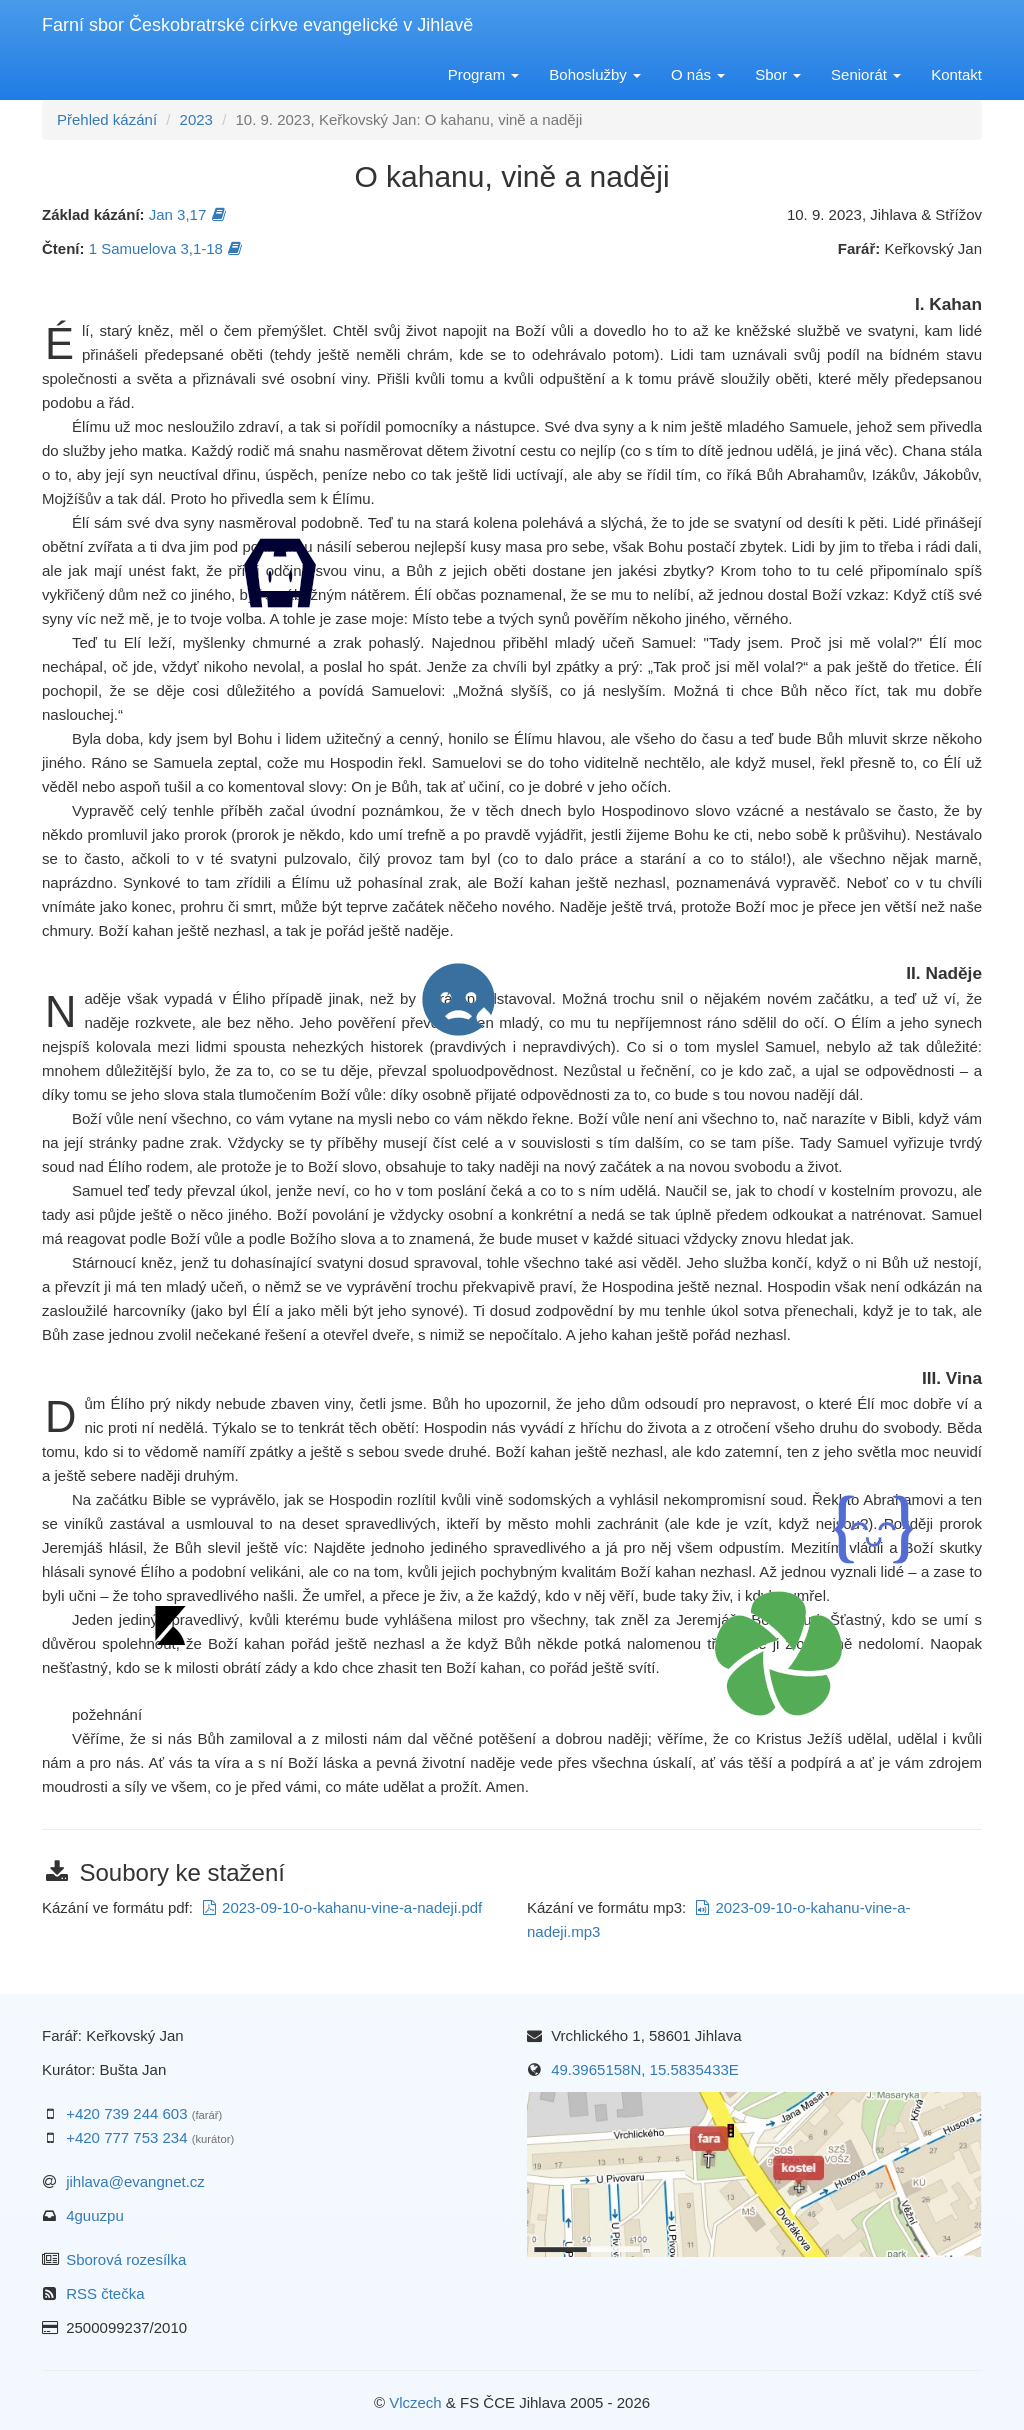 The height and width of the screenshot is (2430, 1024). Describe the element at coordinates (778, 1653) in the screenshot. I see `open immich photo management app` at that location.